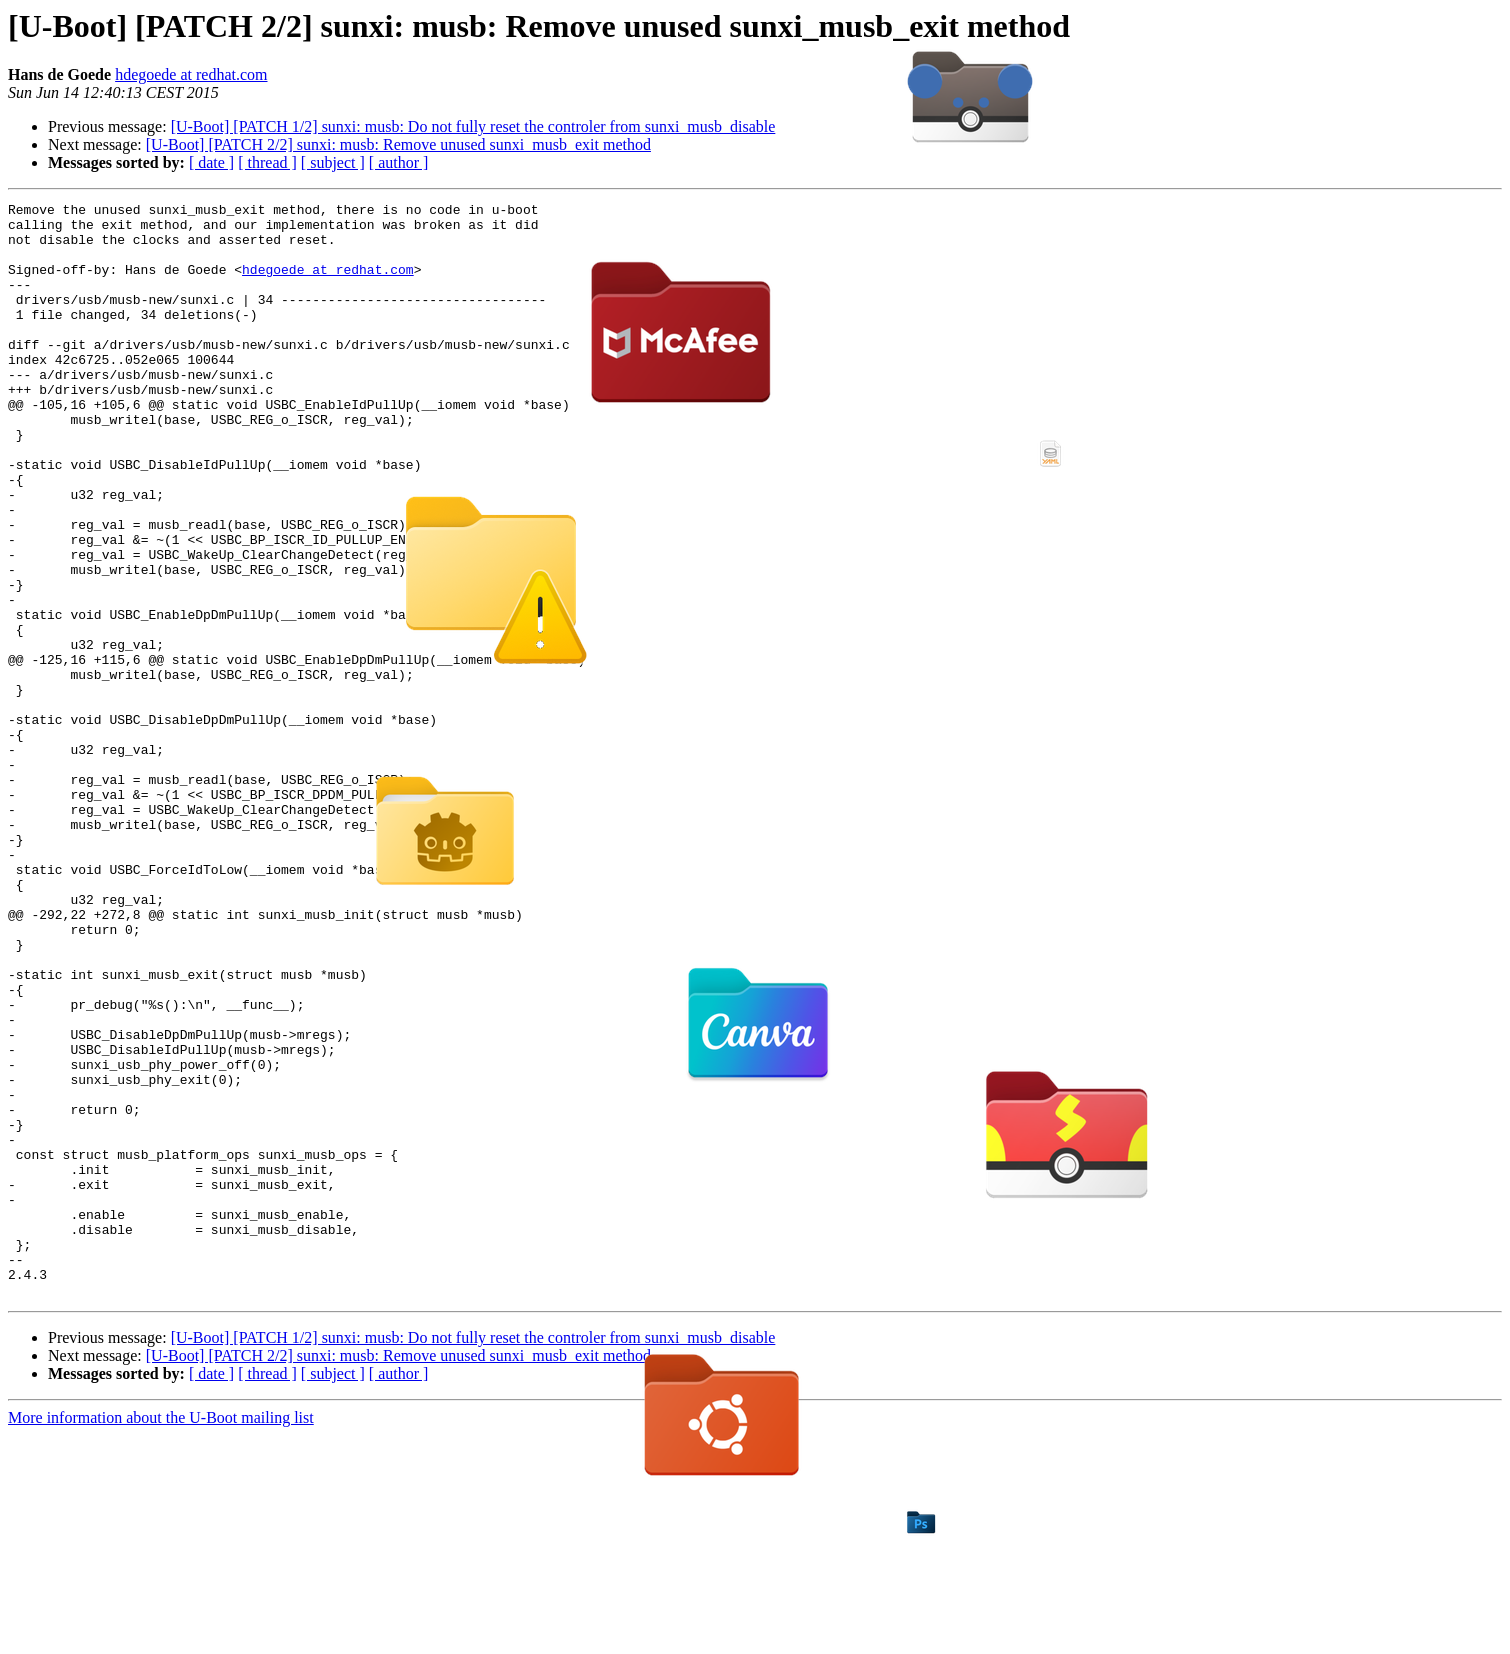  What do you see at coordinates (680, 337) in the screenshot?
I see `folder containing McAfee antivirus files` at bounding box center [680, 337].